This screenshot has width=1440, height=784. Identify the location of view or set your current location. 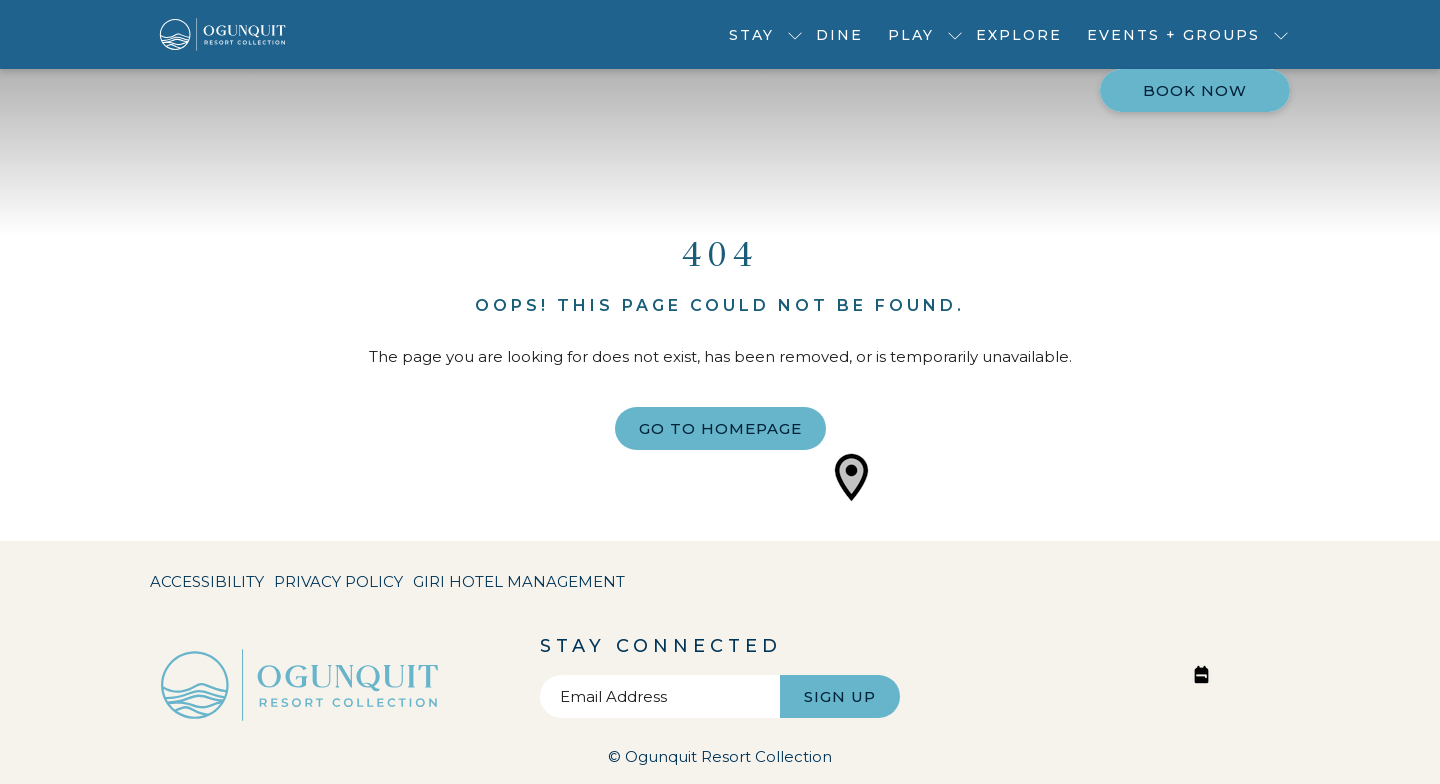
(851, 477).